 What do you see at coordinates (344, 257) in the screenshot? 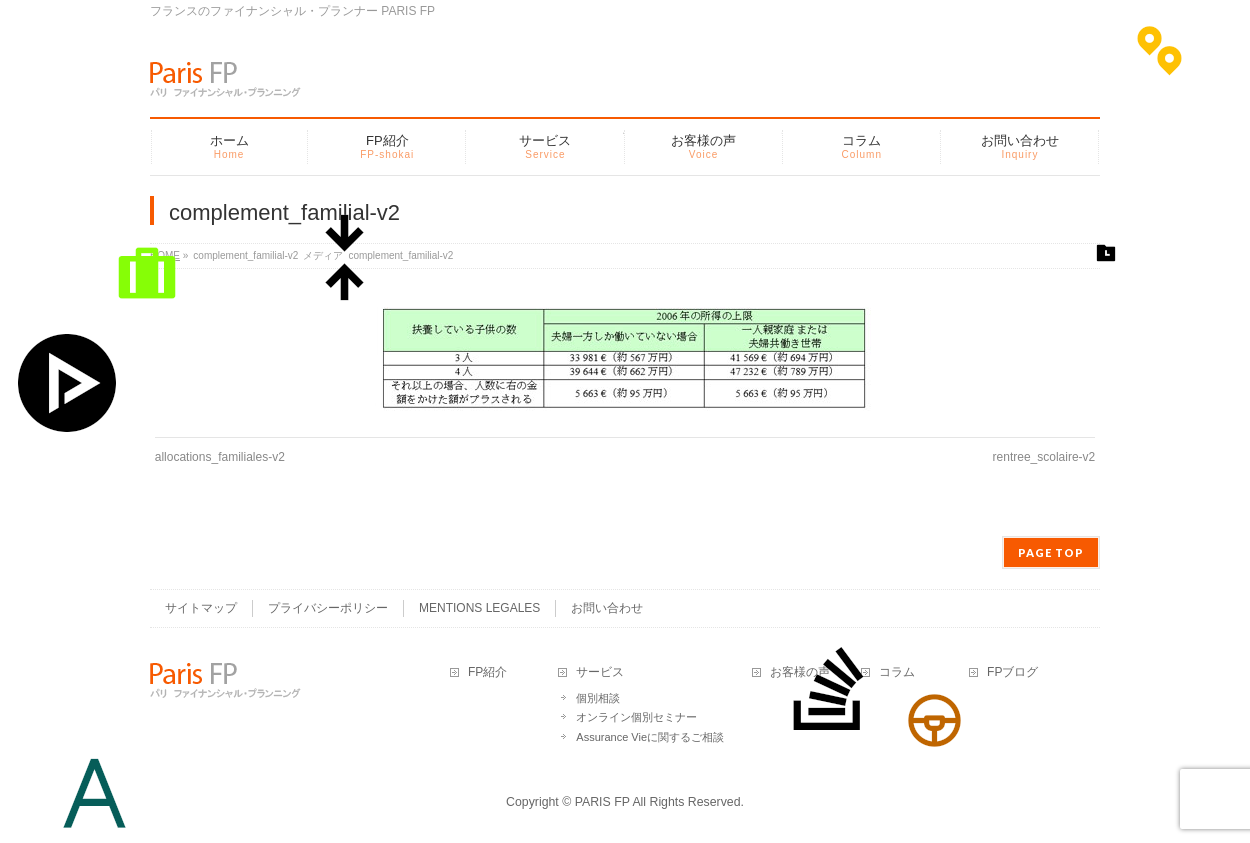
I see `collapse content vertically` at bounding box center [344, 257].